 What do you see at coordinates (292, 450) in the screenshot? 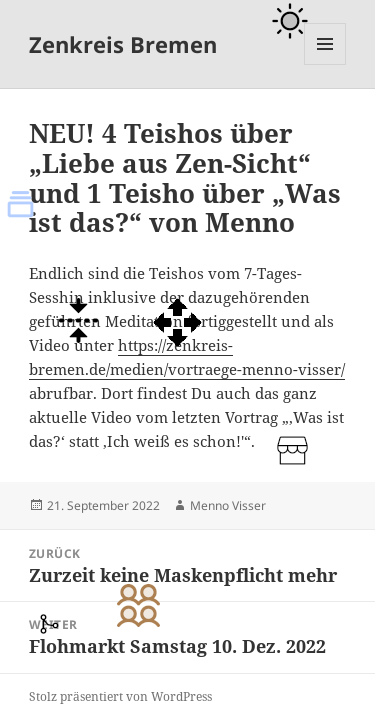
I see `access the marketplace or shop` at bounding box center [292, 450].